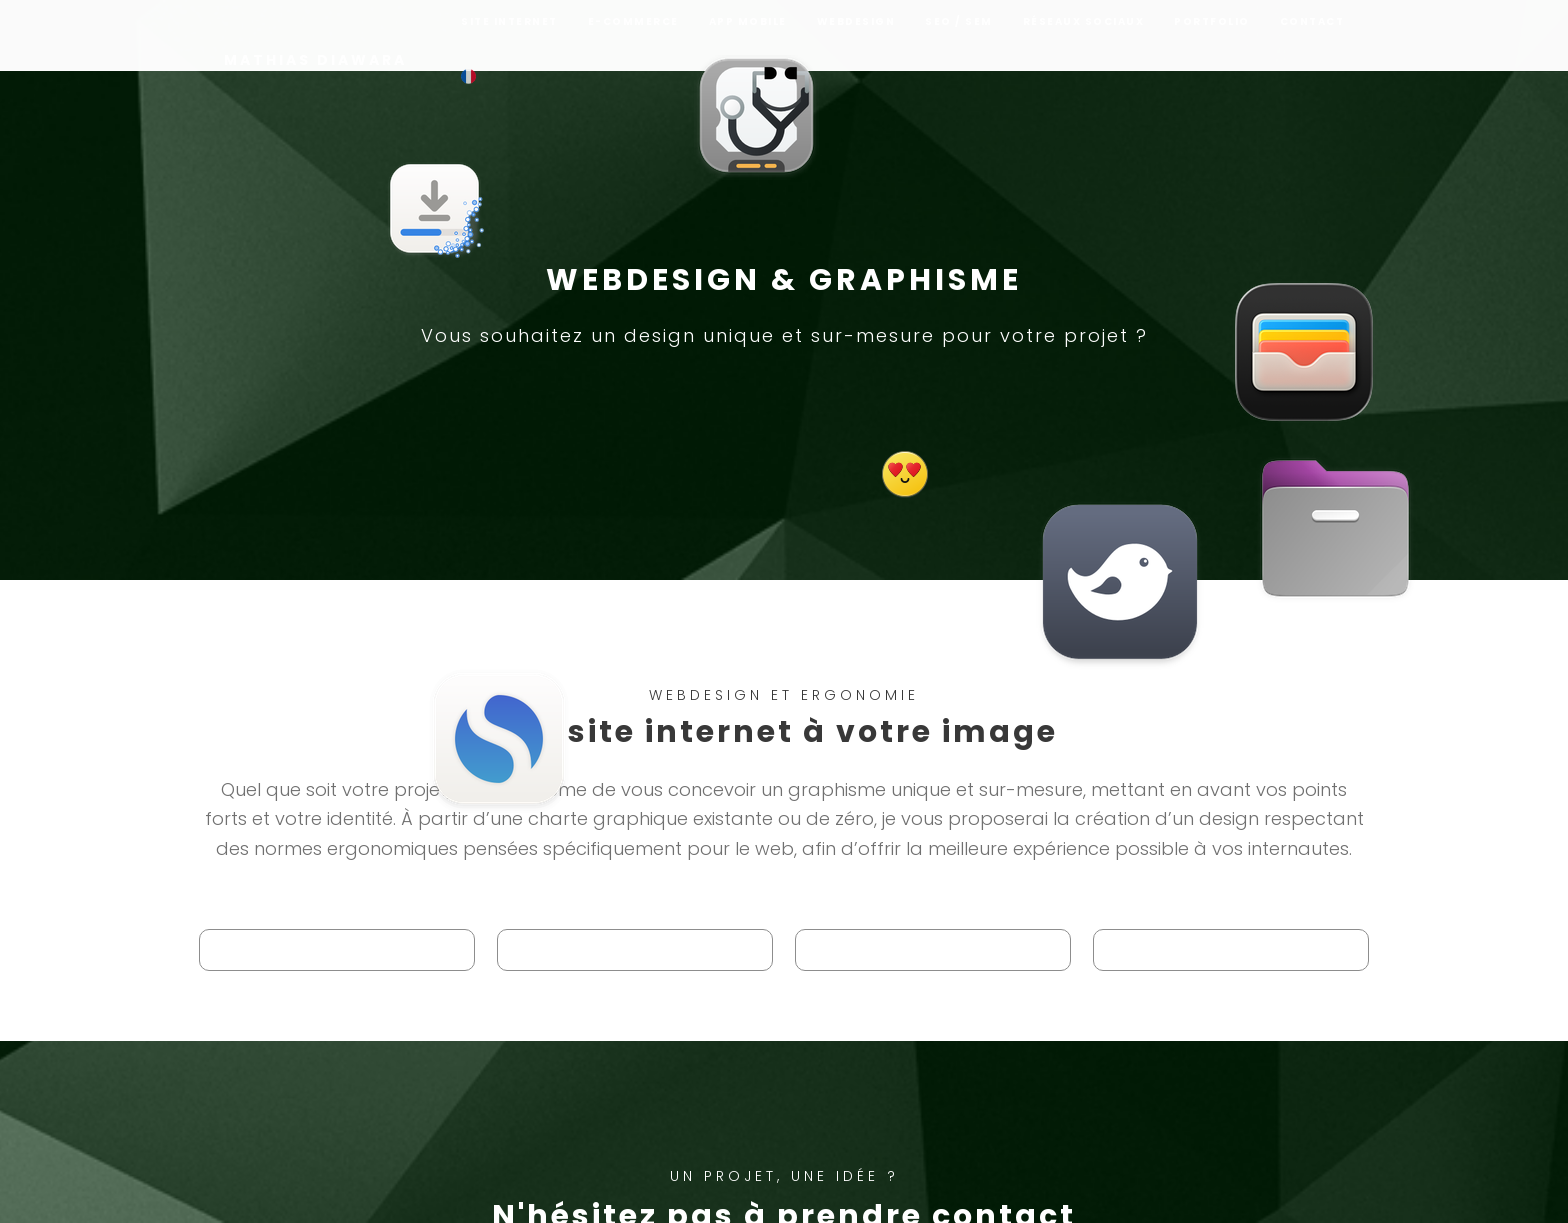 This screenshot has height=1223, width=1568. What do you see at coordinates (434, 208) in the screenshot?
I see `open varia download manager` at bounding box center [434, 208].